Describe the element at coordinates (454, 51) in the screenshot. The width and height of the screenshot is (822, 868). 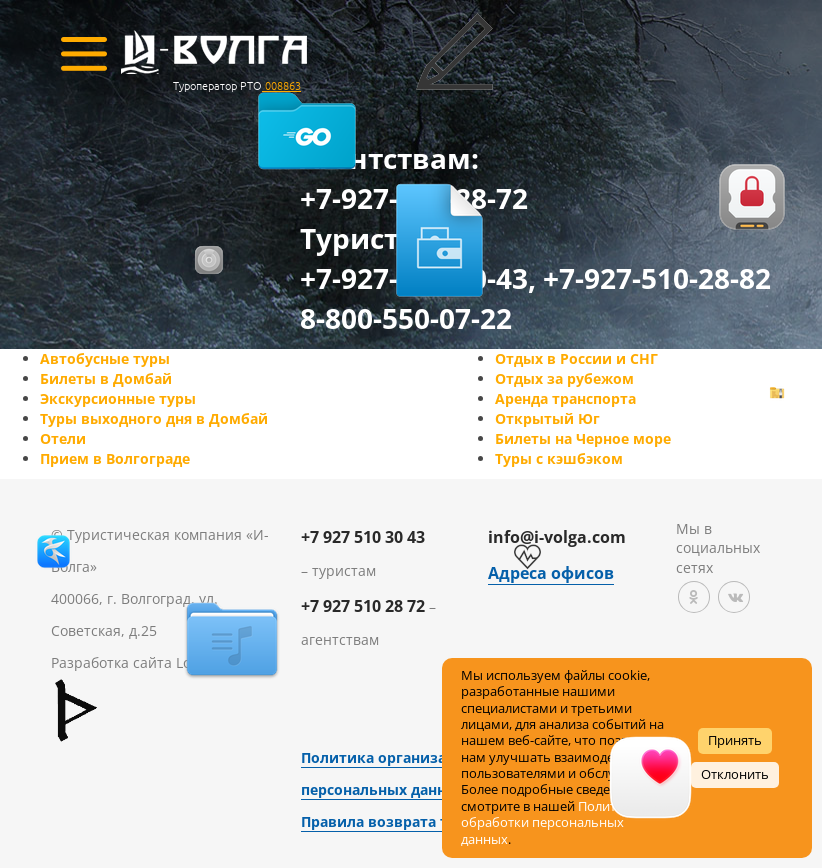
I see `edit app launcher settings` at that location.